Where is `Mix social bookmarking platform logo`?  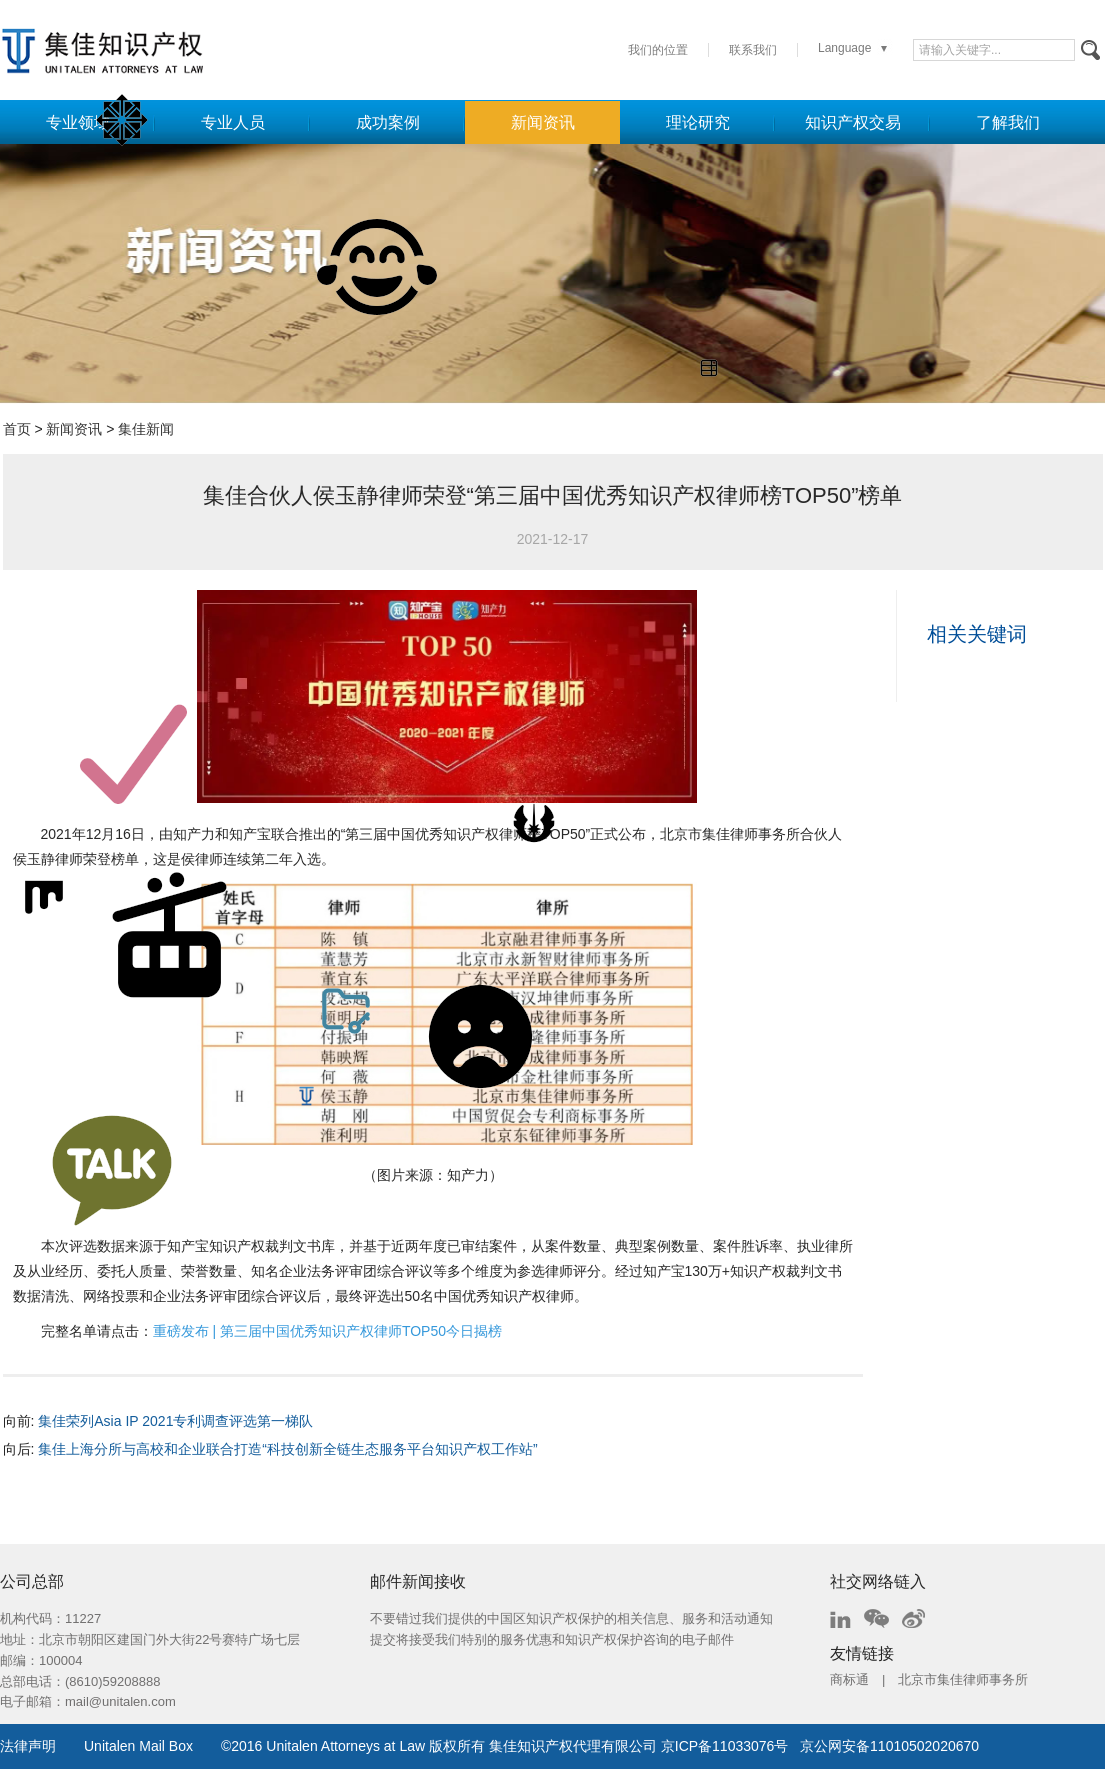 Mix social bookmarking platform logo is located at coordinates (44, 897).